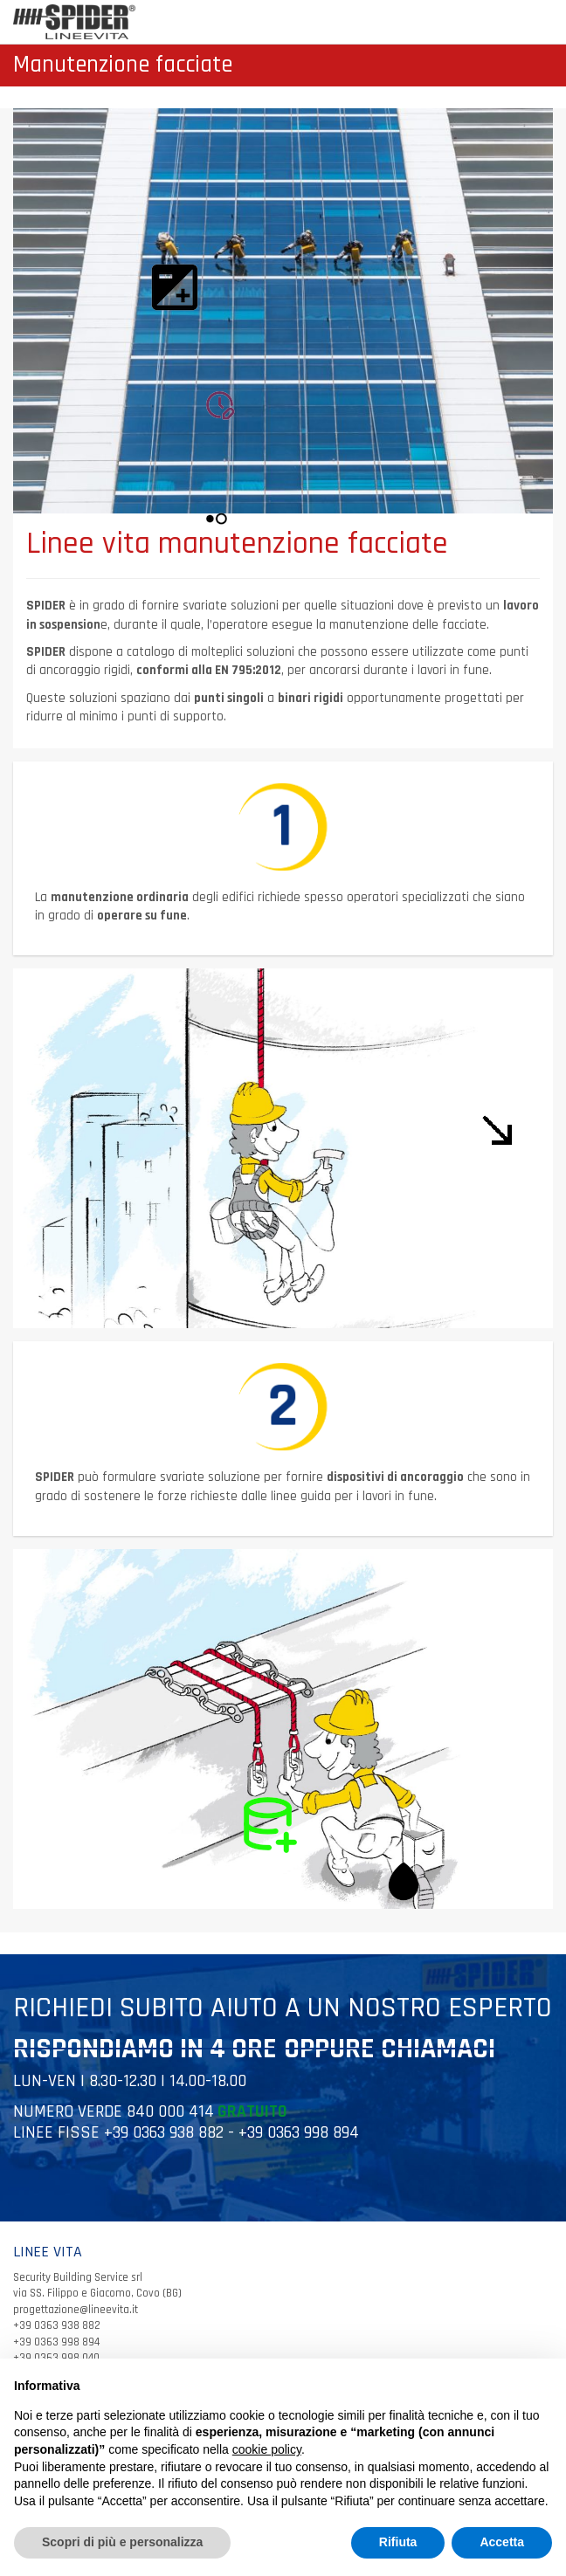 The width and height of the screenshot is (566, 2576). What do you see at coordinates (217, 519) in the screenshot?
I see `indicates weak HDR signal or low HDR quality` at bounding box center [217, 519].